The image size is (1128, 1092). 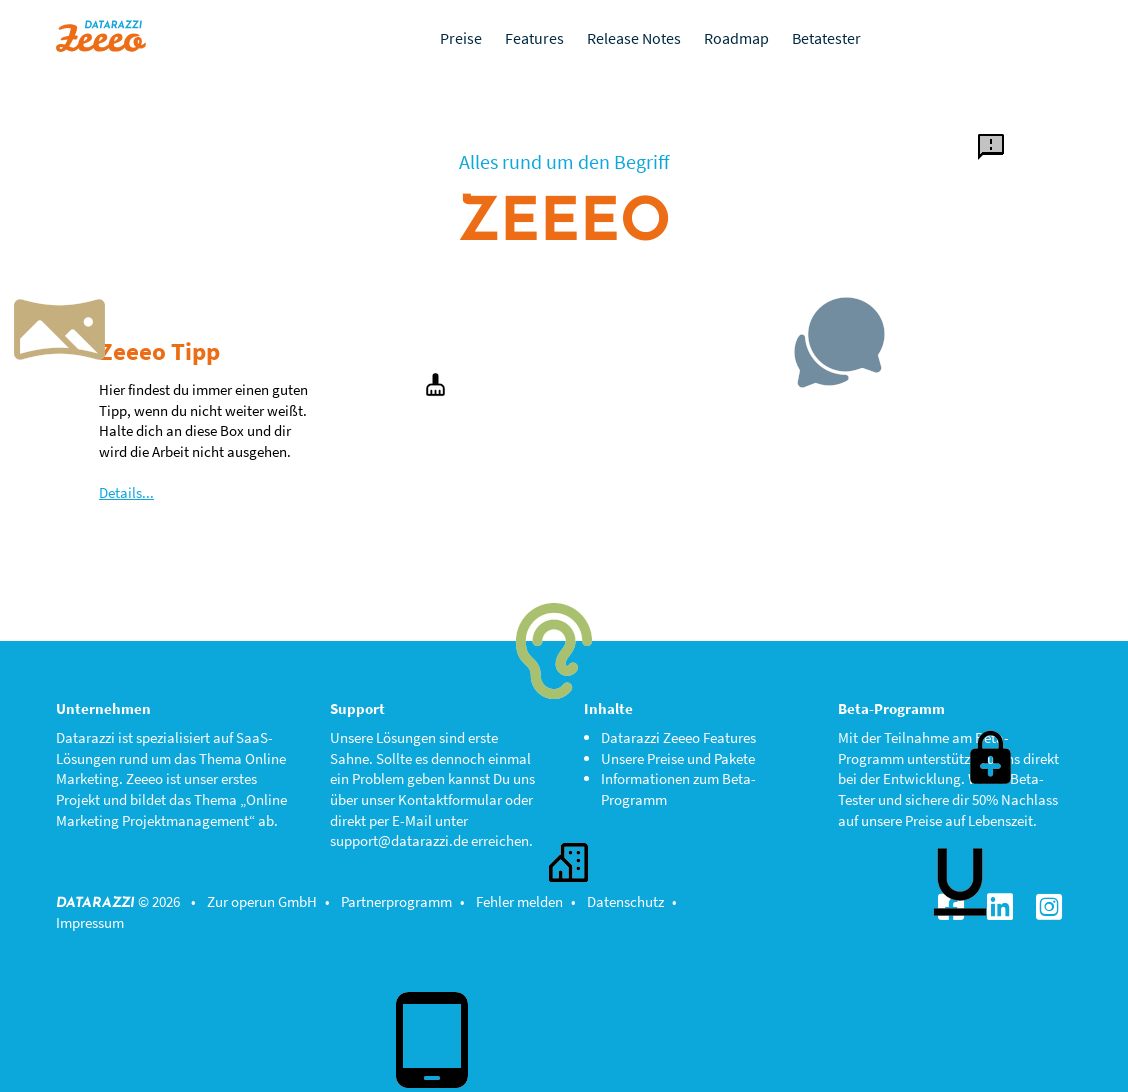 What do you see at coordinates (960, 882) in the screenshot?
I see `apply underline formatting to selected text` at bounding box center [960, 882].